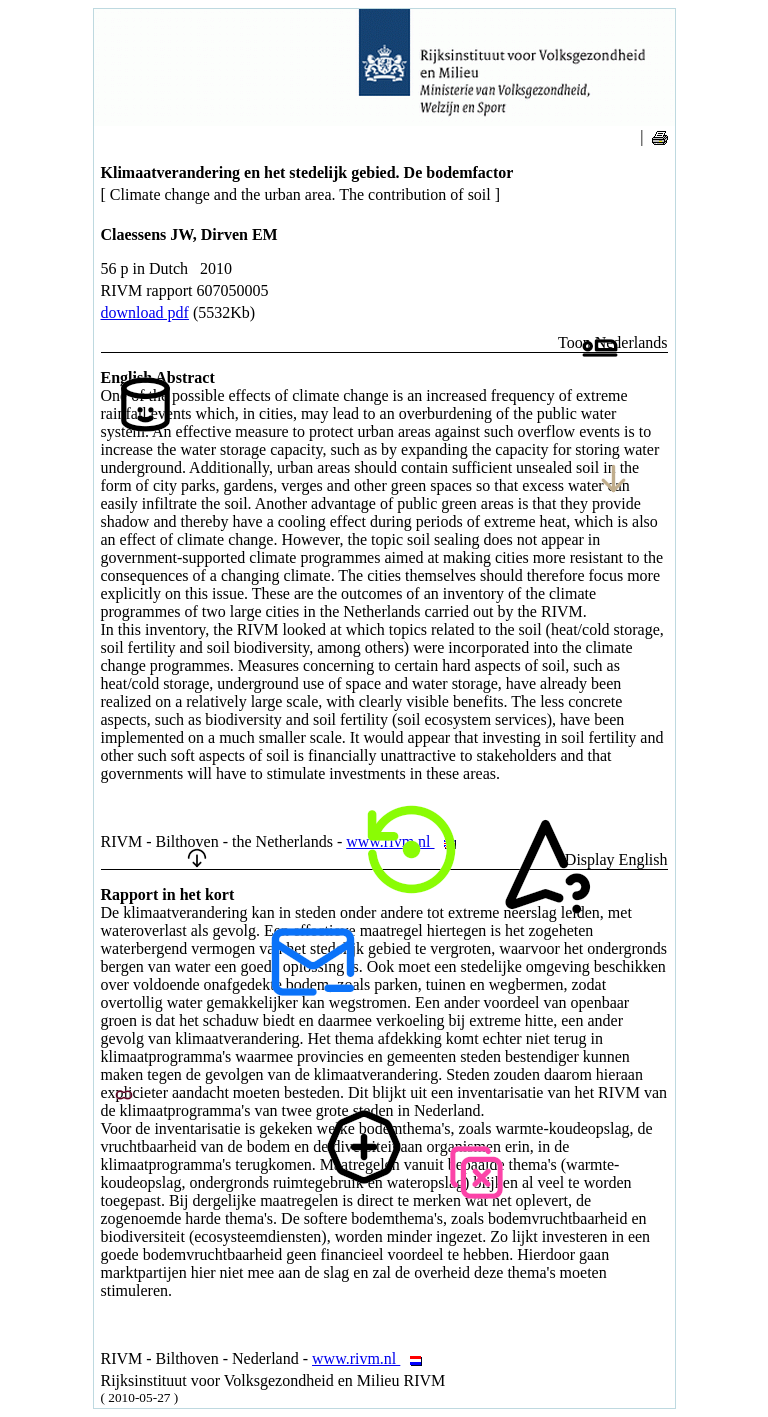 Image resolution: width=768 pixels, height=1417 pixels. I want to click on get directions help or navigation assistance, so click(545, 864).